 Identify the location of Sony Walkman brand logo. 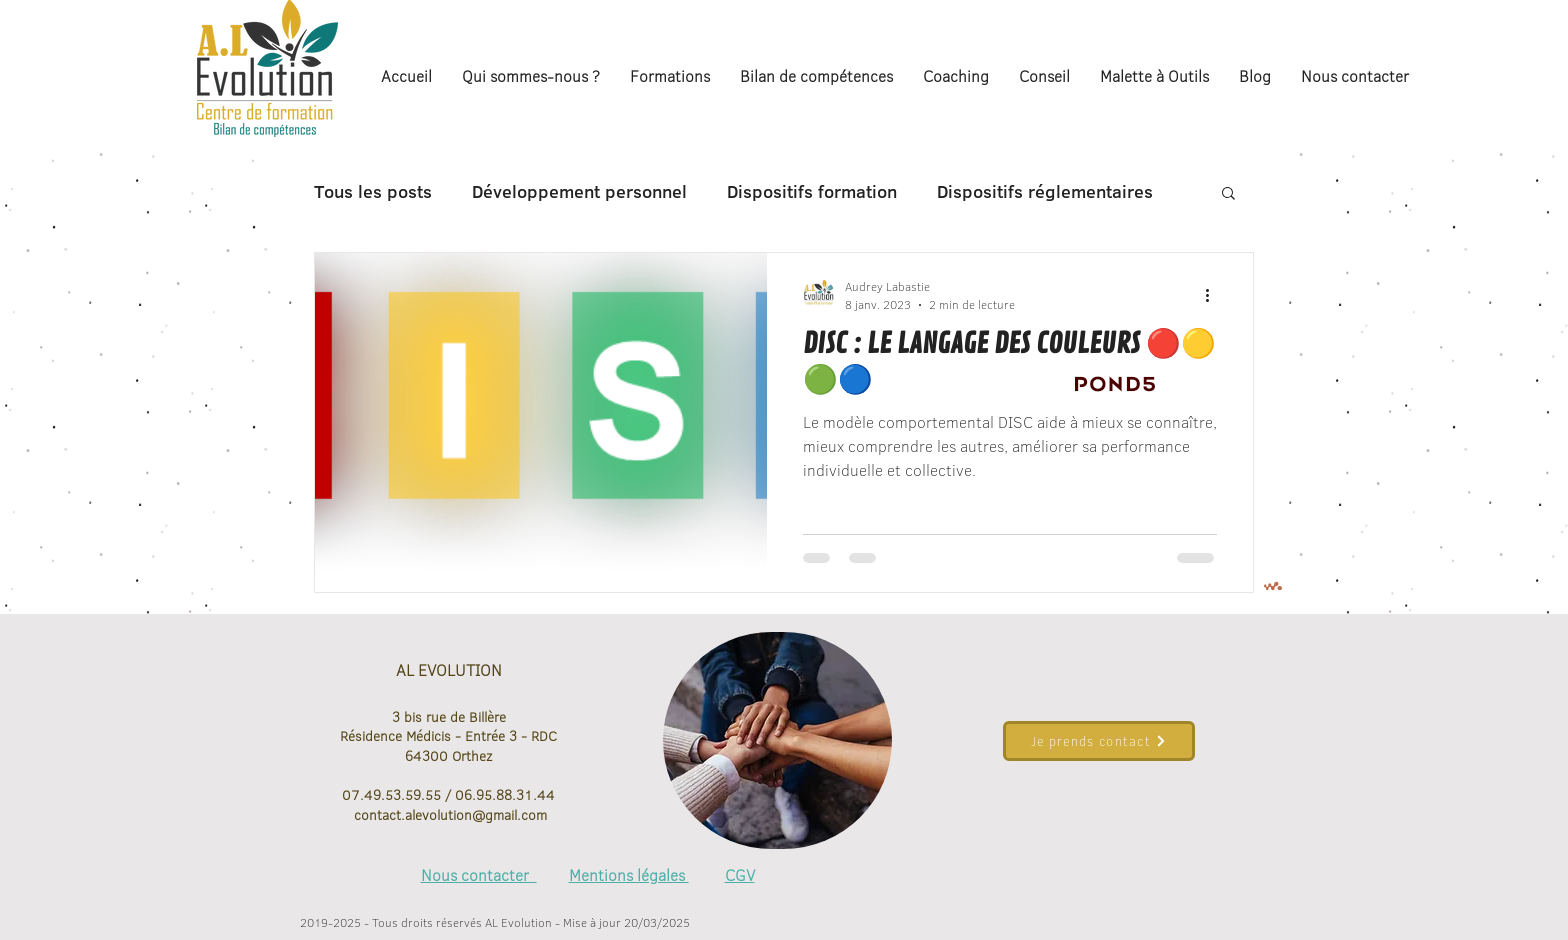
(1273, 586).